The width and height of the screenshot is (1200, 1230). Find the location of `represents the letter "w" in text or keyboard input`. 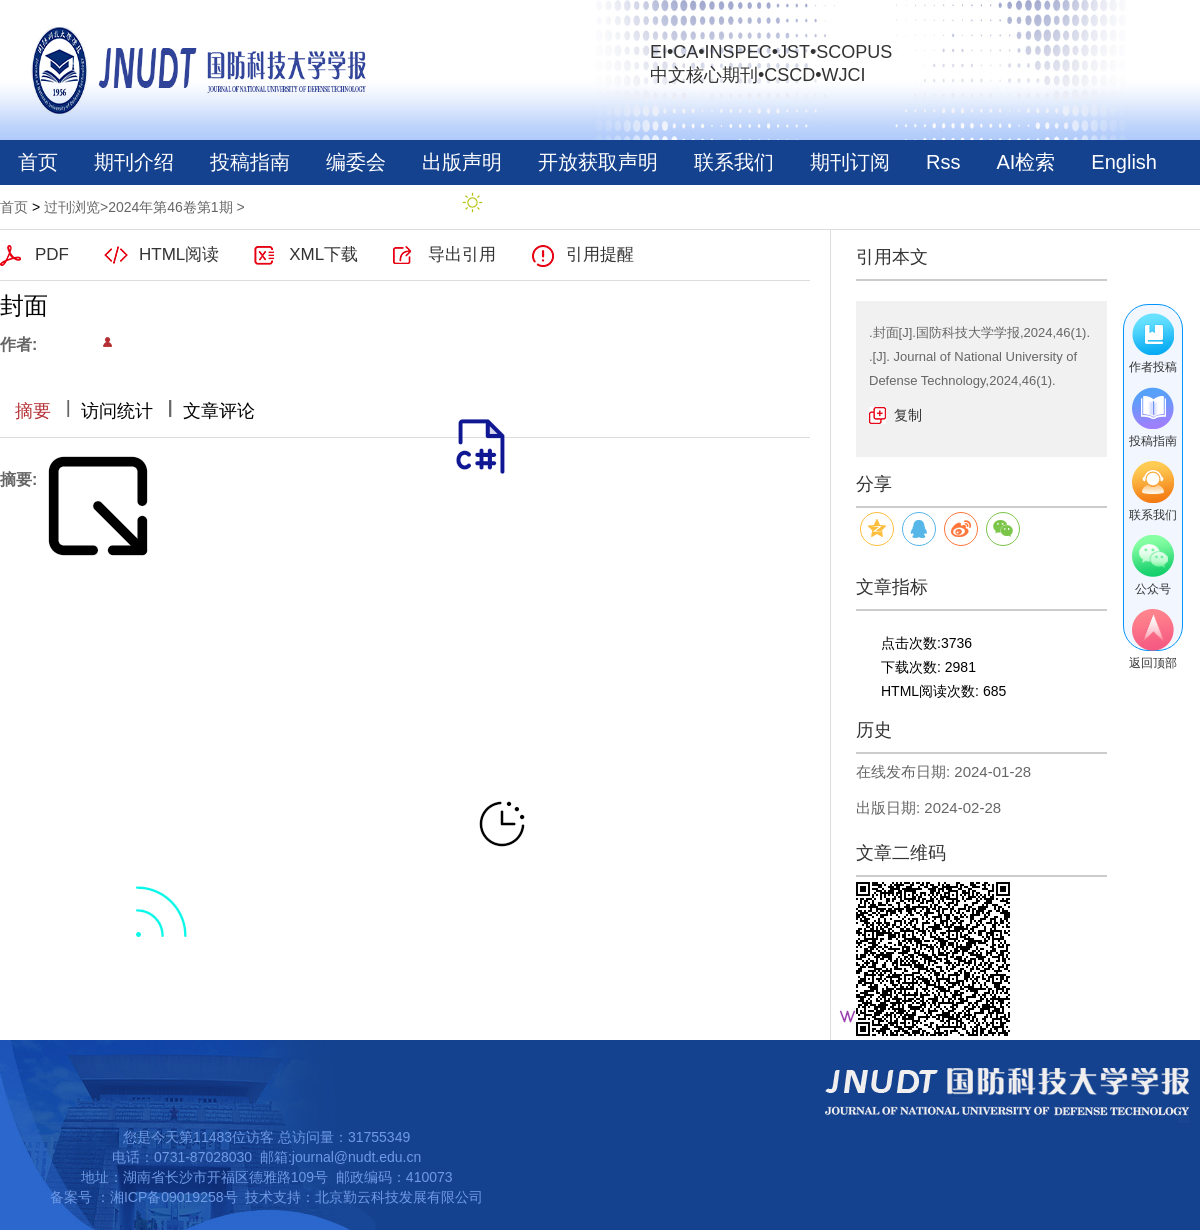

represents the letter "w" in text or keyboard input is located at coordinates (847, 1016).